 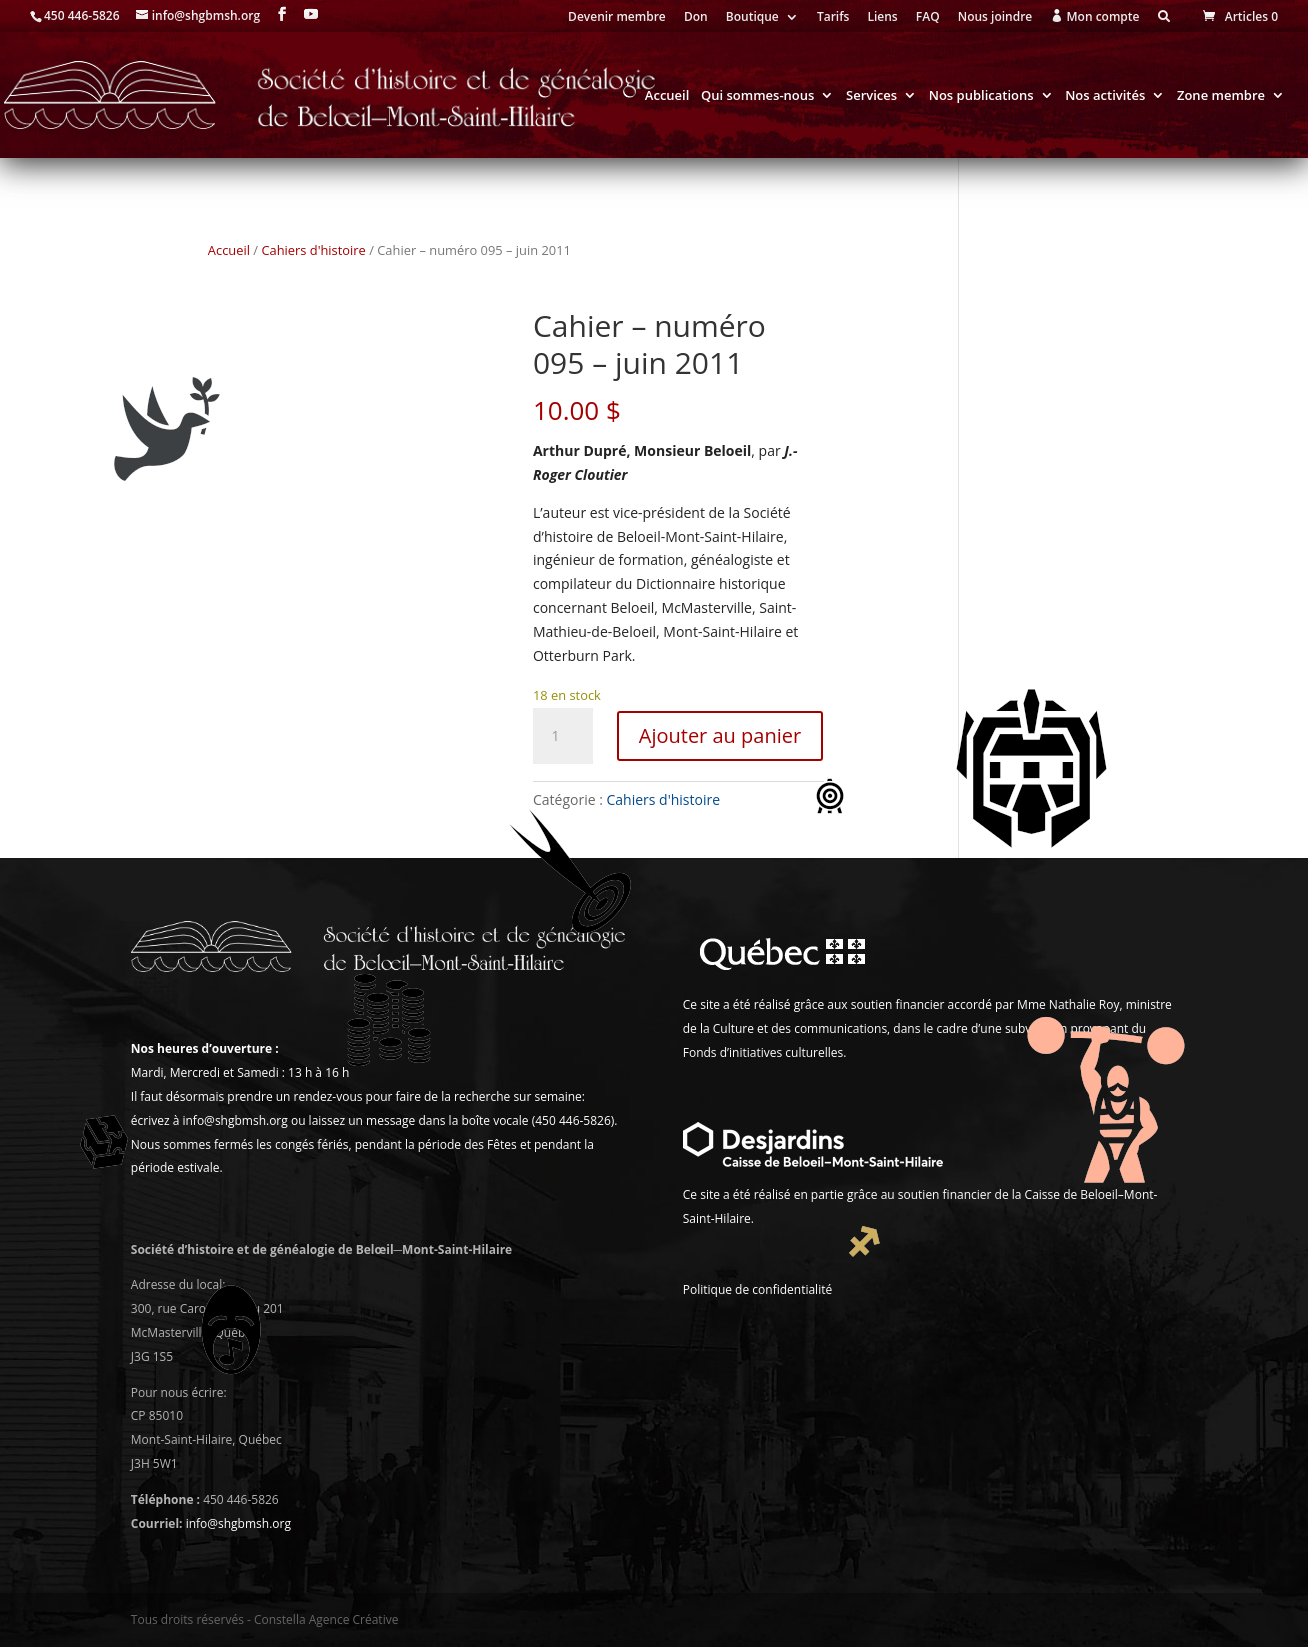 What do you see at coordinates (1106, 1098) in the screenshot?
I see `access strength training or workout features` at bounding box center [1106, 1098].